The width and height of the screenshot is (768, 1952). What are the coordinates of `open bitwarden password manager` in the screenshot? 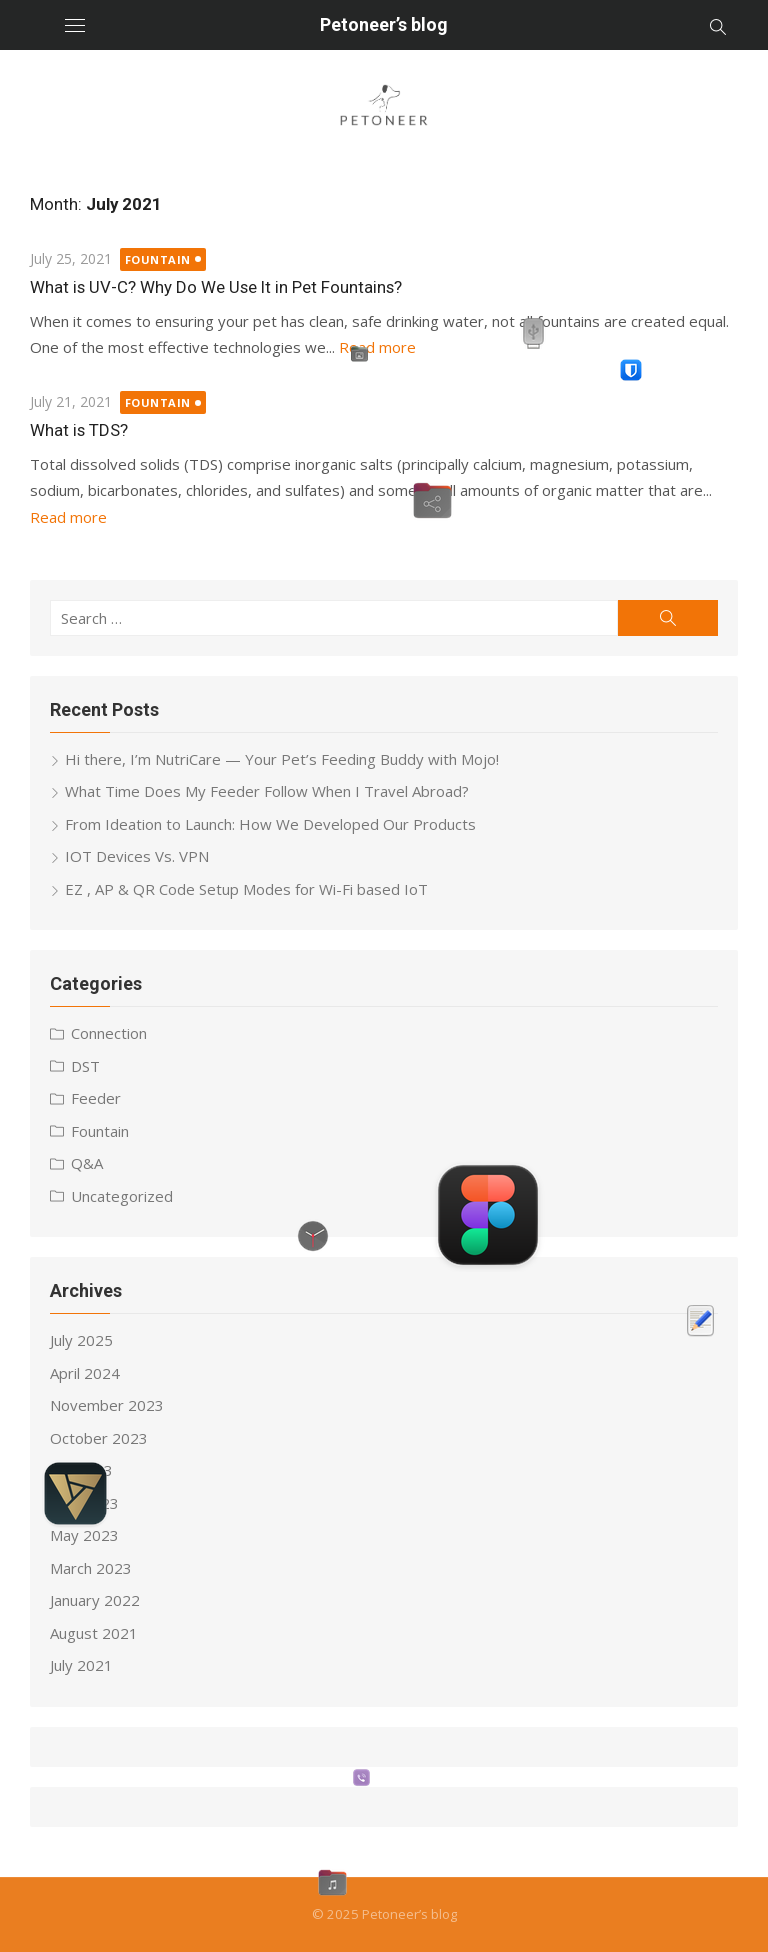 It's located at (631, 370).